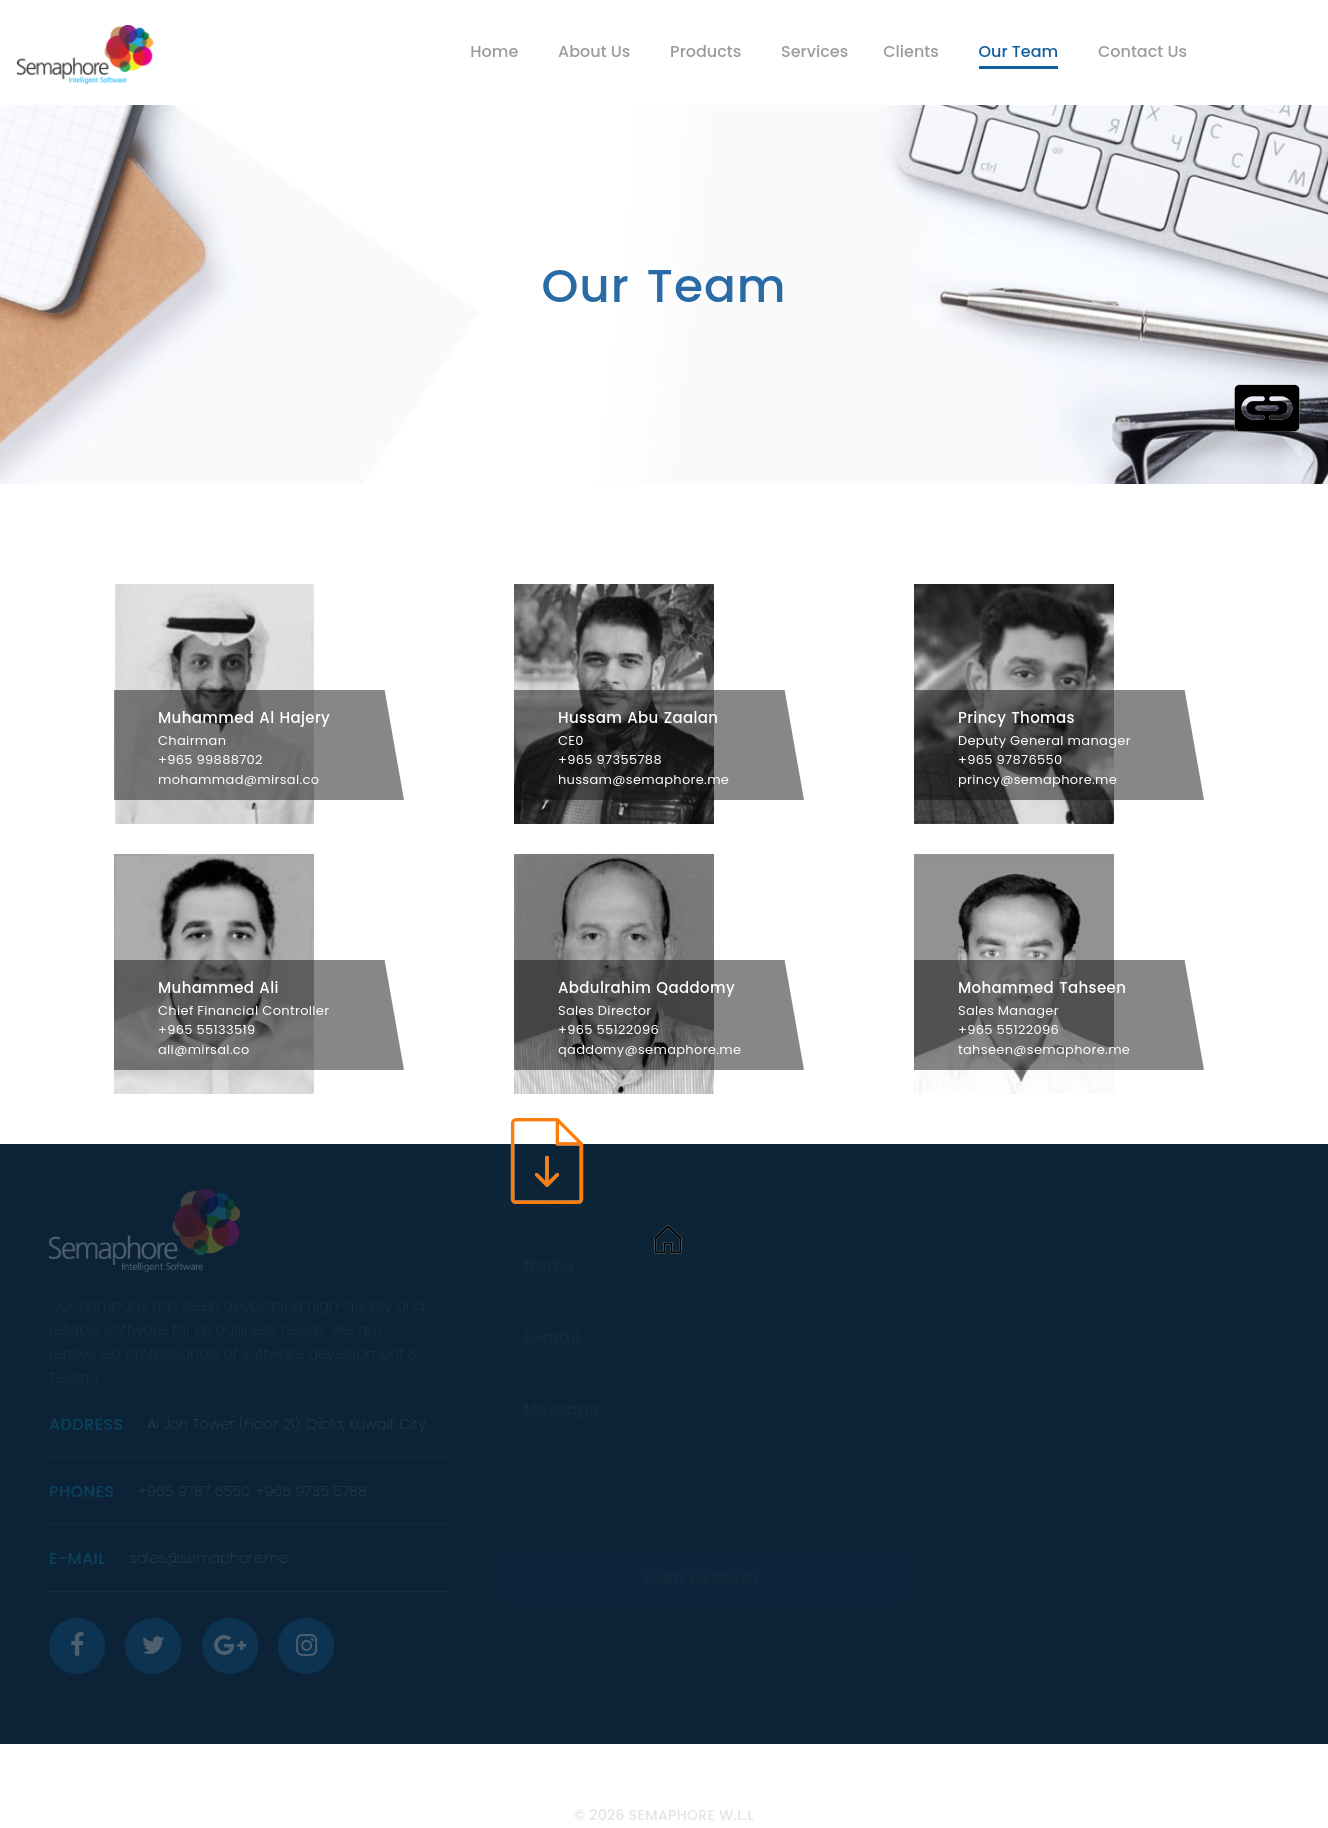  What do you see at coordinates (547, 1161) in the screenshot?
I see `download a file` at bounding box center [547, 1161].